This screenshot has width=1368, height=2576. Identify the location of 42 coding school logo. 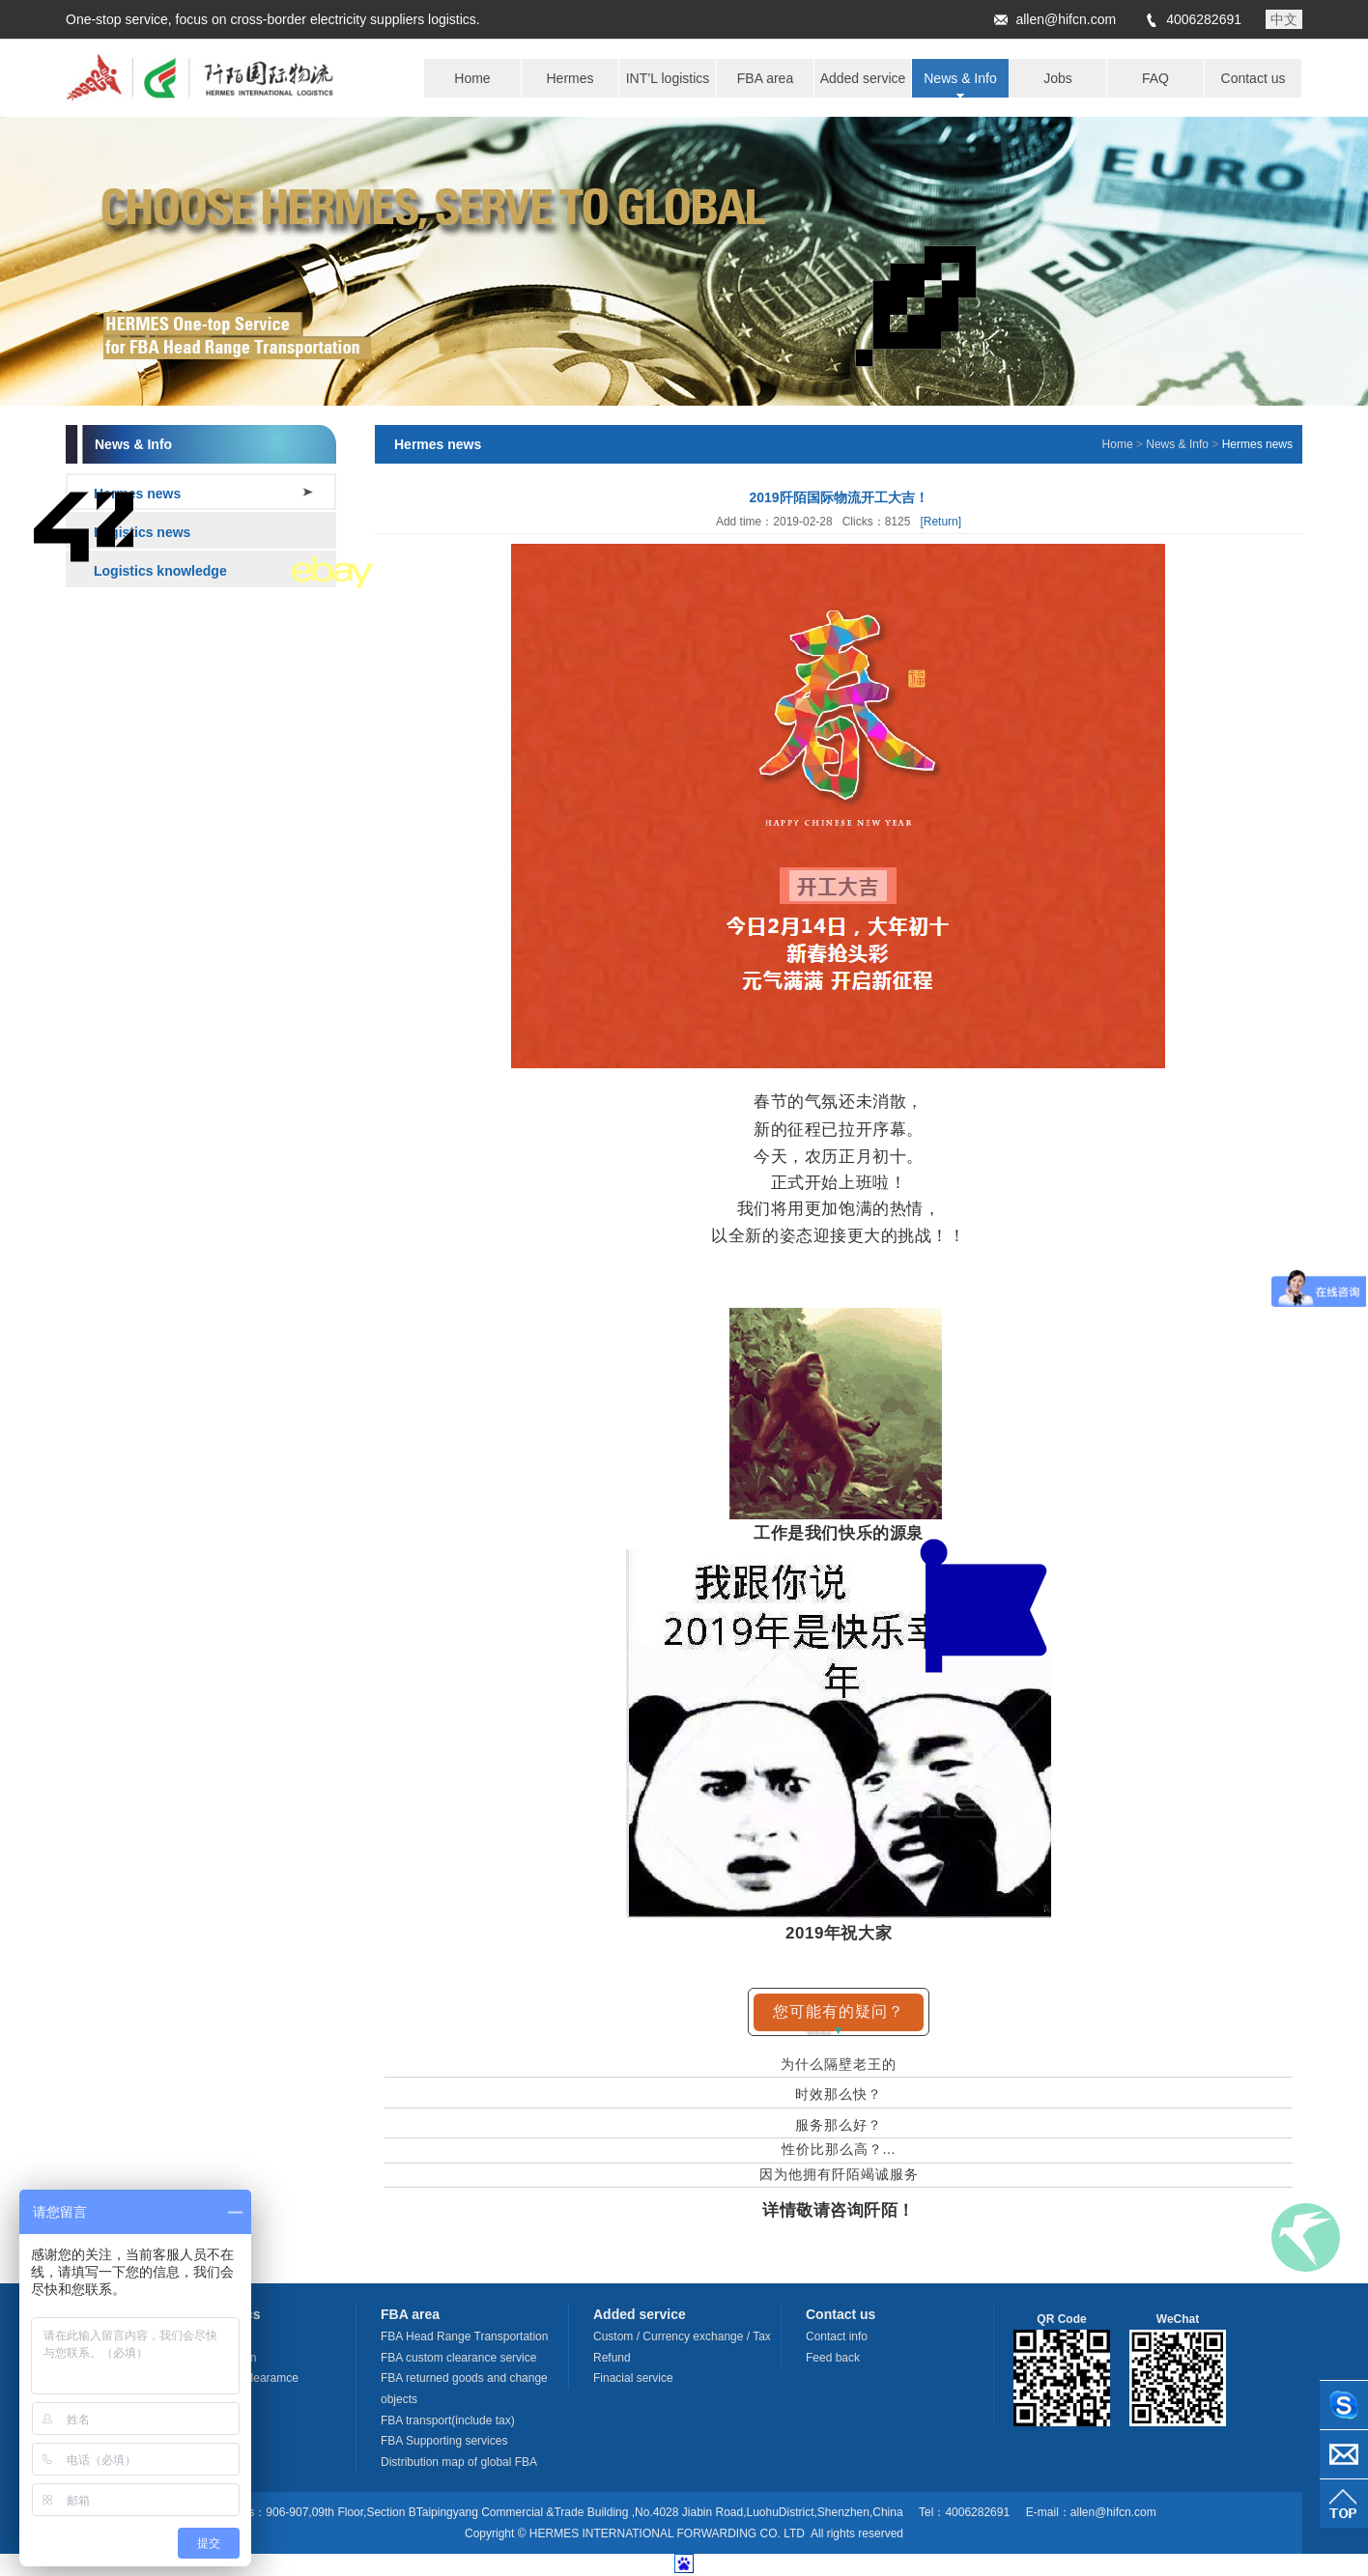
(83, 526).